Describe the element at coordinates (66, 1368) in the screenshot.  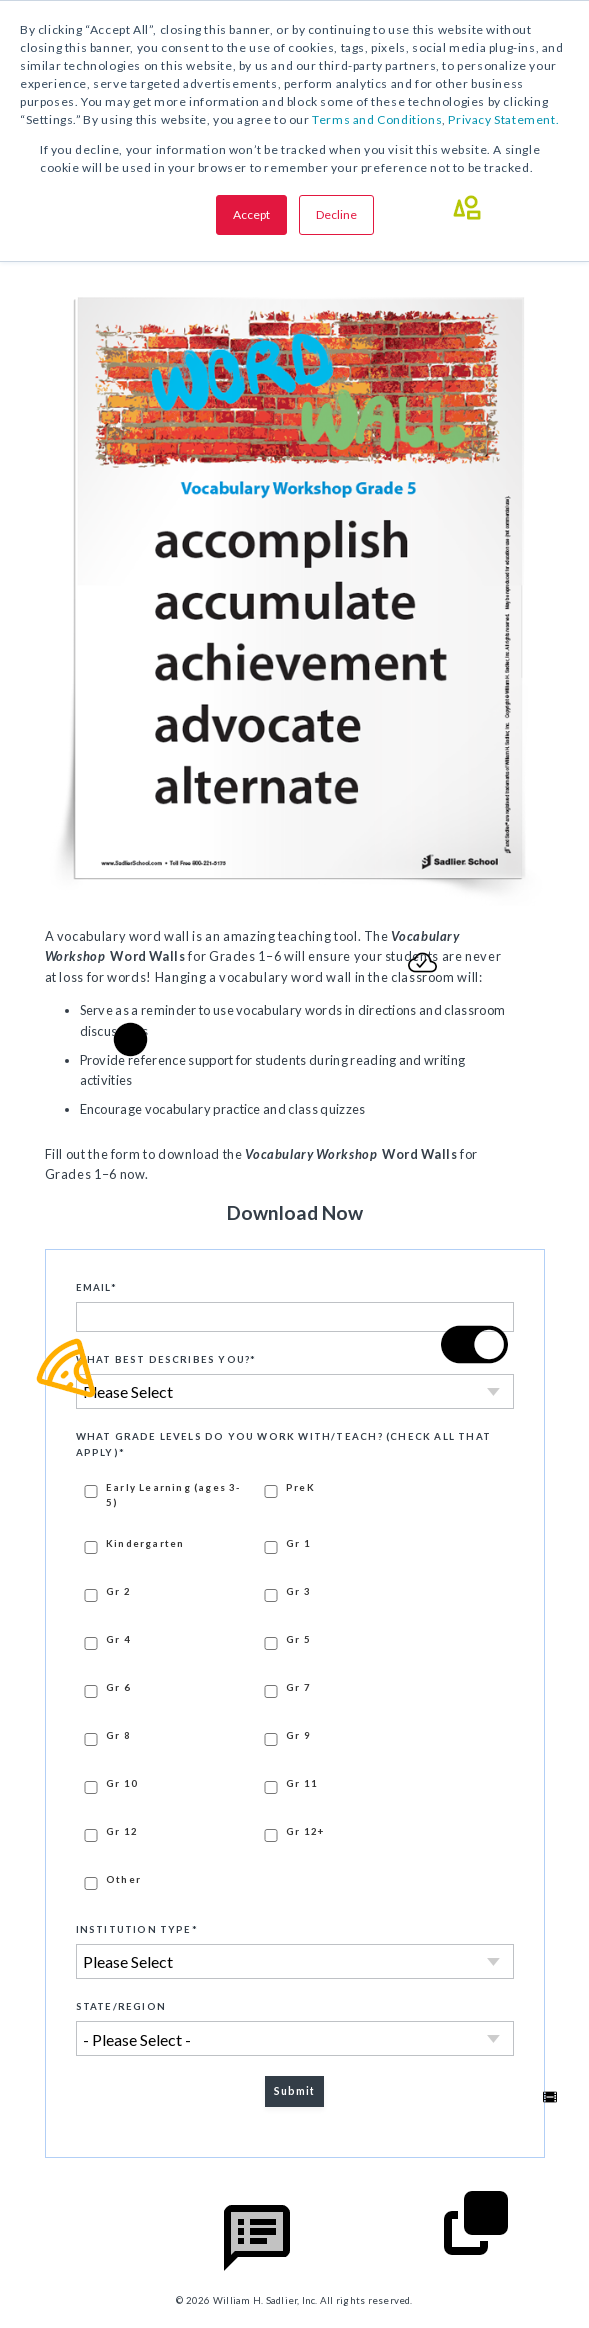
I see `order food or access food delivery` at that location.